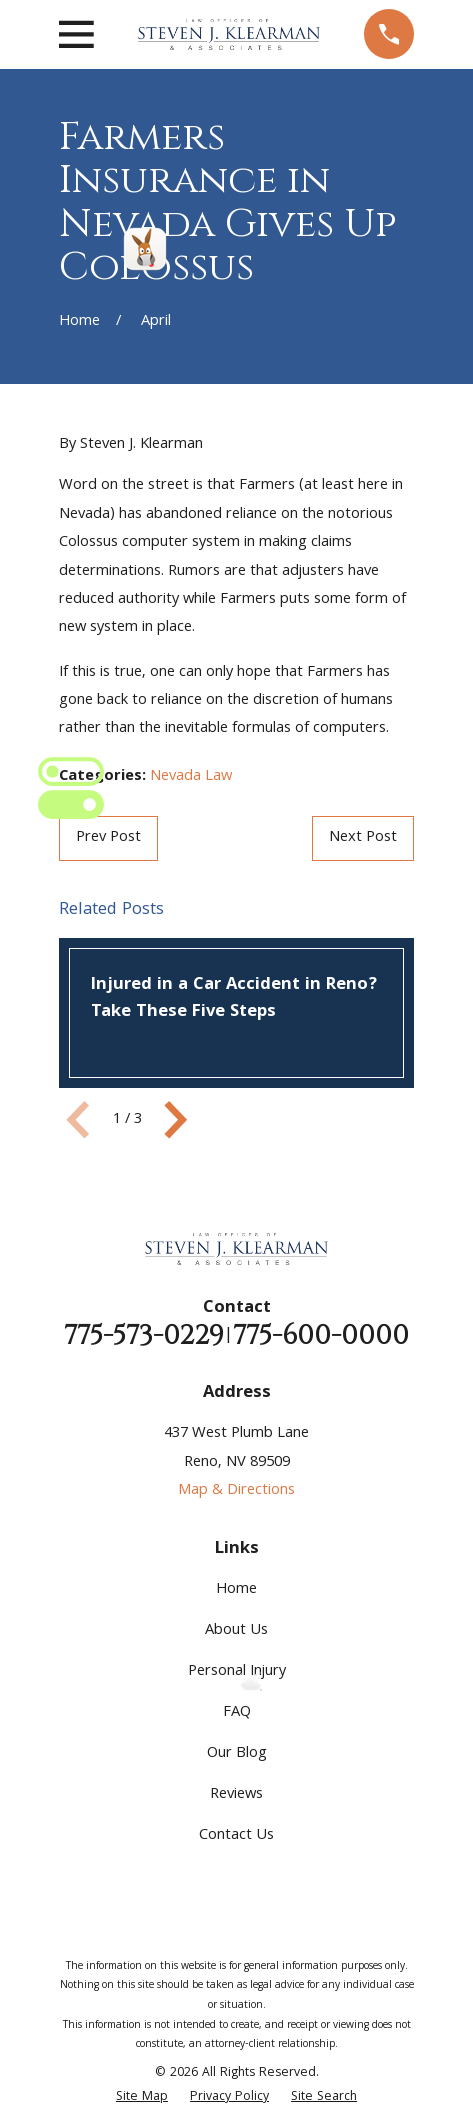 This screenshot has height=2121, width=473. What do you see at coordinates (251, 1682) in the screenshot?
I see `indicates overcast or cloudy conditions at night` at bounding box center [251, 1682].